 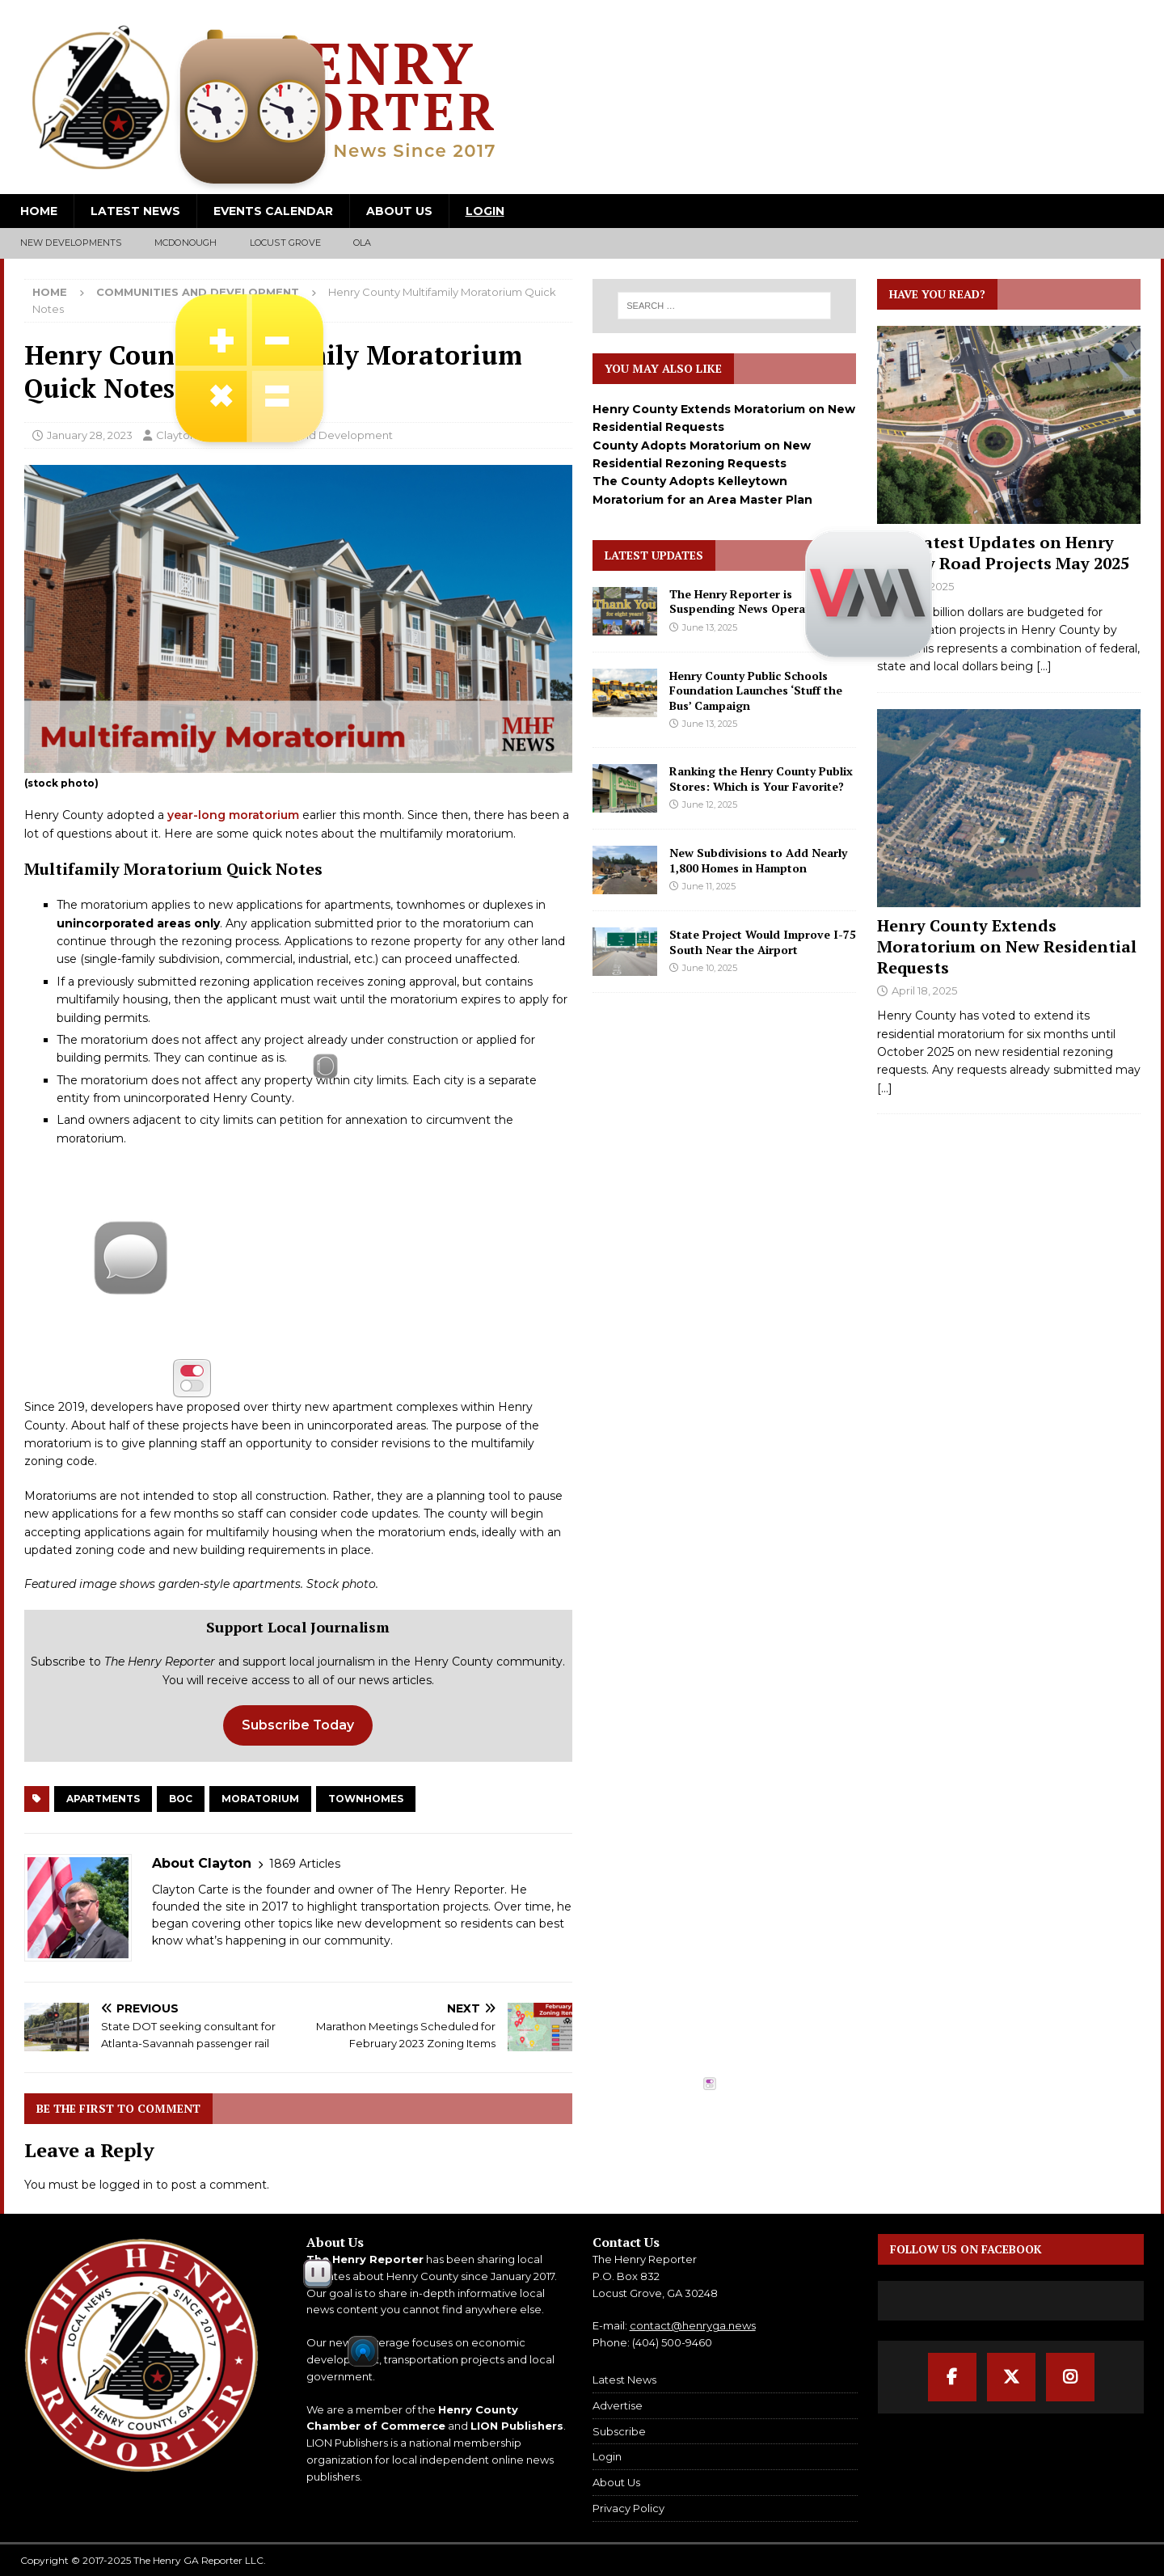 I want to click on open the chess clock app, so click(x=252, y=111).